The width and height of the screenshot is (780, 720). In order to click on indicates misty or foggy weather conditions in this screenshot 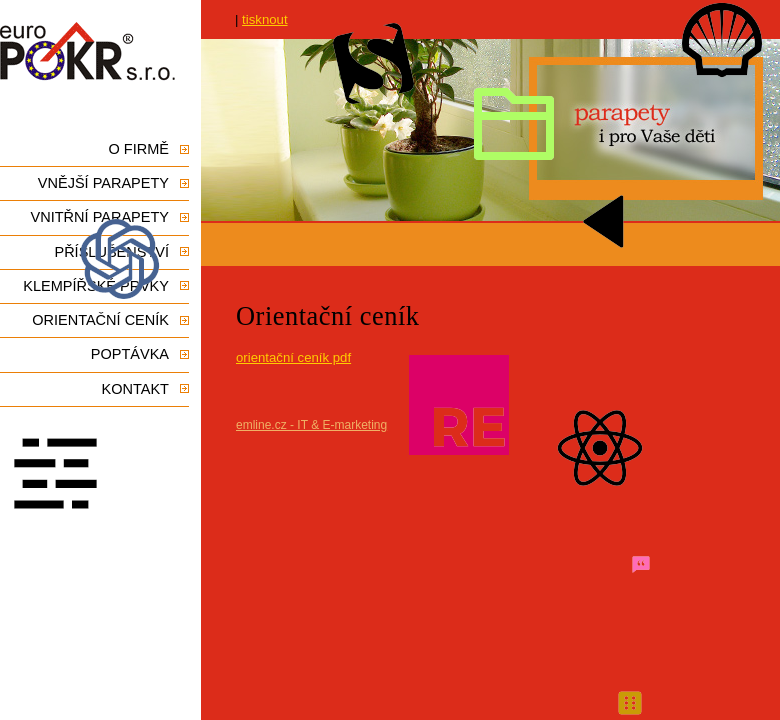, I will do `click(55, 471)`.